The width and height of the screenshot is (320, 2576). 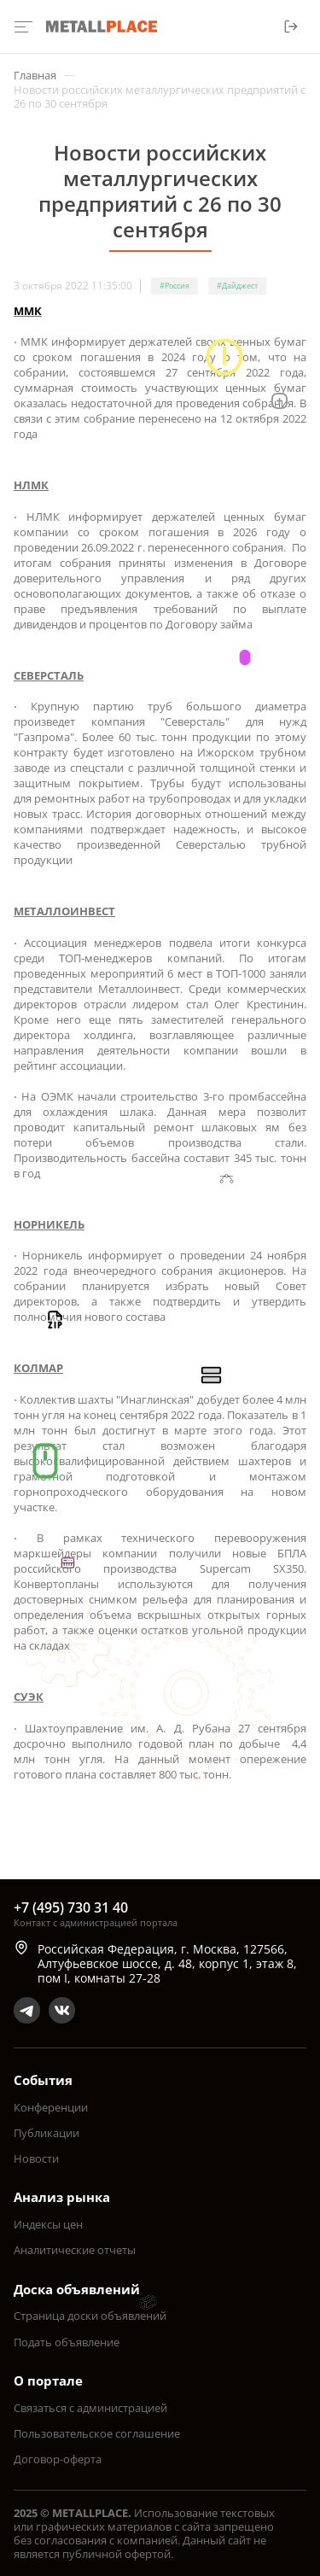 What do you see at coordinates (279, 400) in the screenshot?
I see `add a new item` at bounding box center [279, 400].